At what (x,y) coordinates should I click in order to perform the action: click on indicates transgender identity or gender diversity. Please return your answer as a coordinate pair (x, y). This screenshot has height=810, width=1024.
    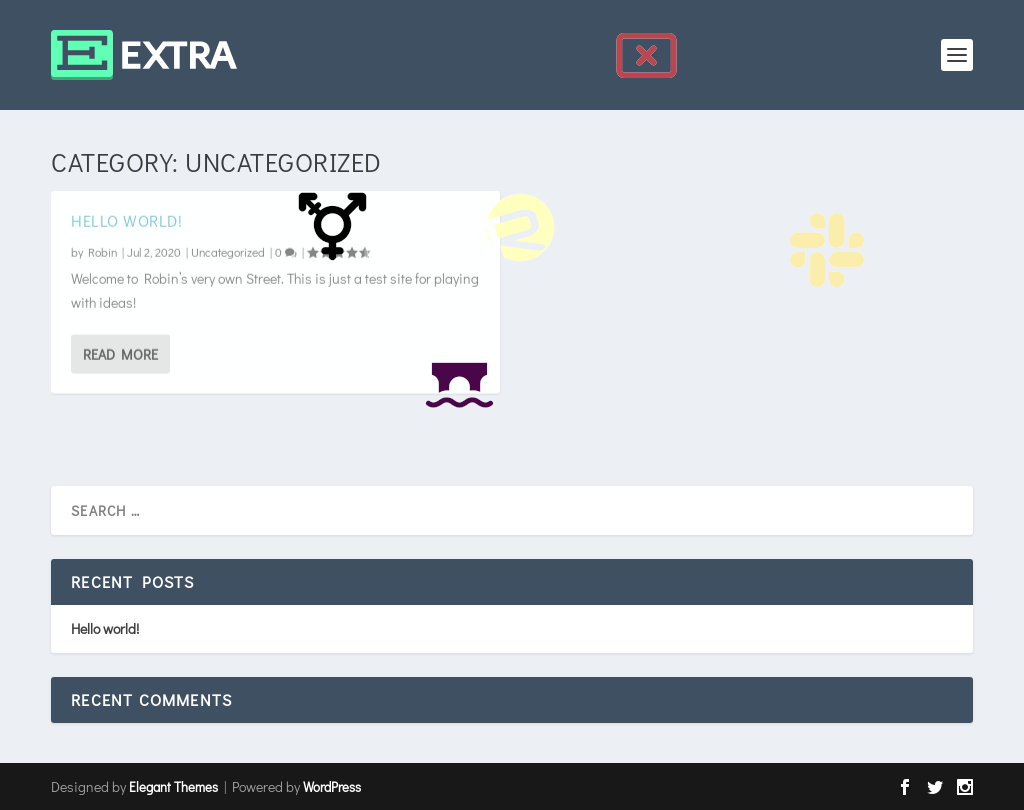
    Looking at the image, I should click on (332, 226).